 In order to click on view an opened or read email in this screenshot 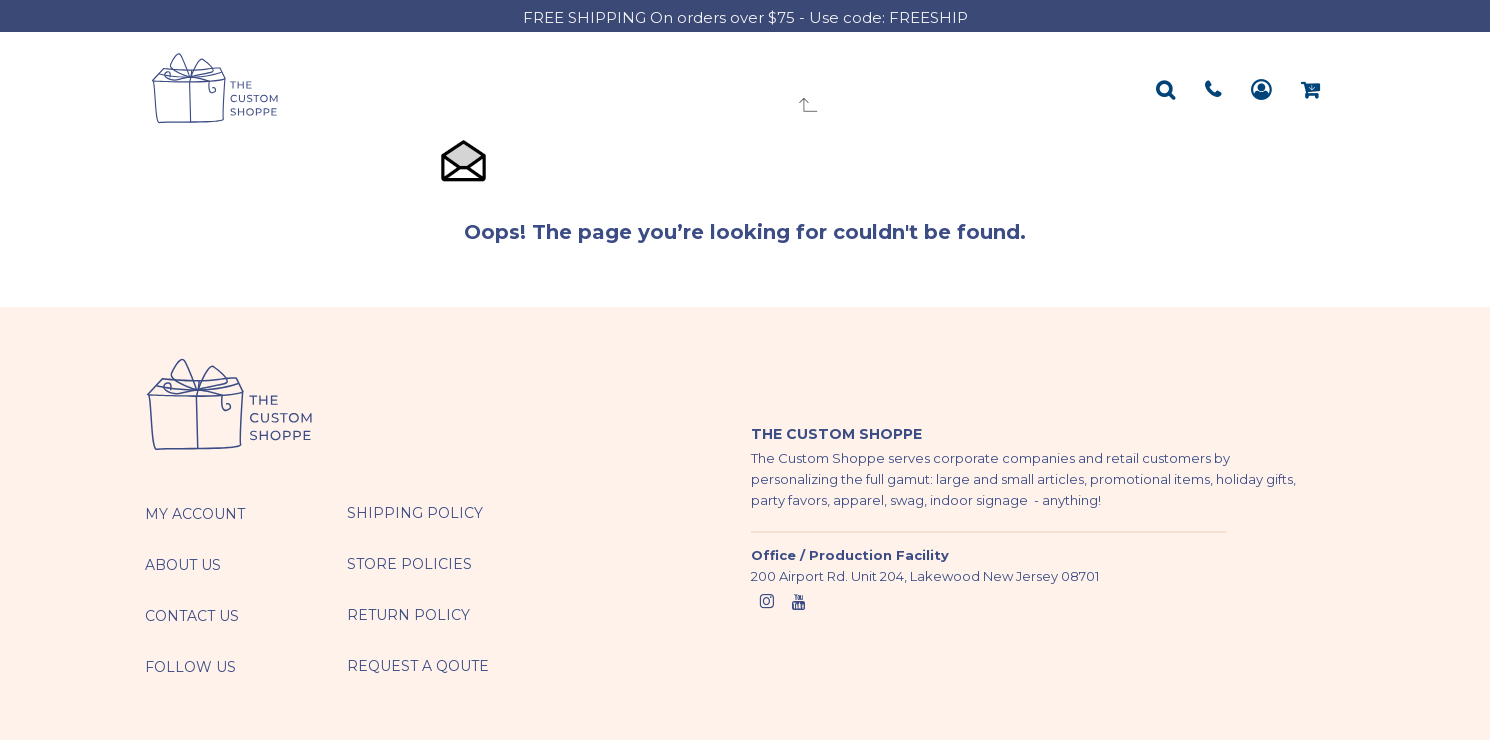, I will do `click(463, 162)`.